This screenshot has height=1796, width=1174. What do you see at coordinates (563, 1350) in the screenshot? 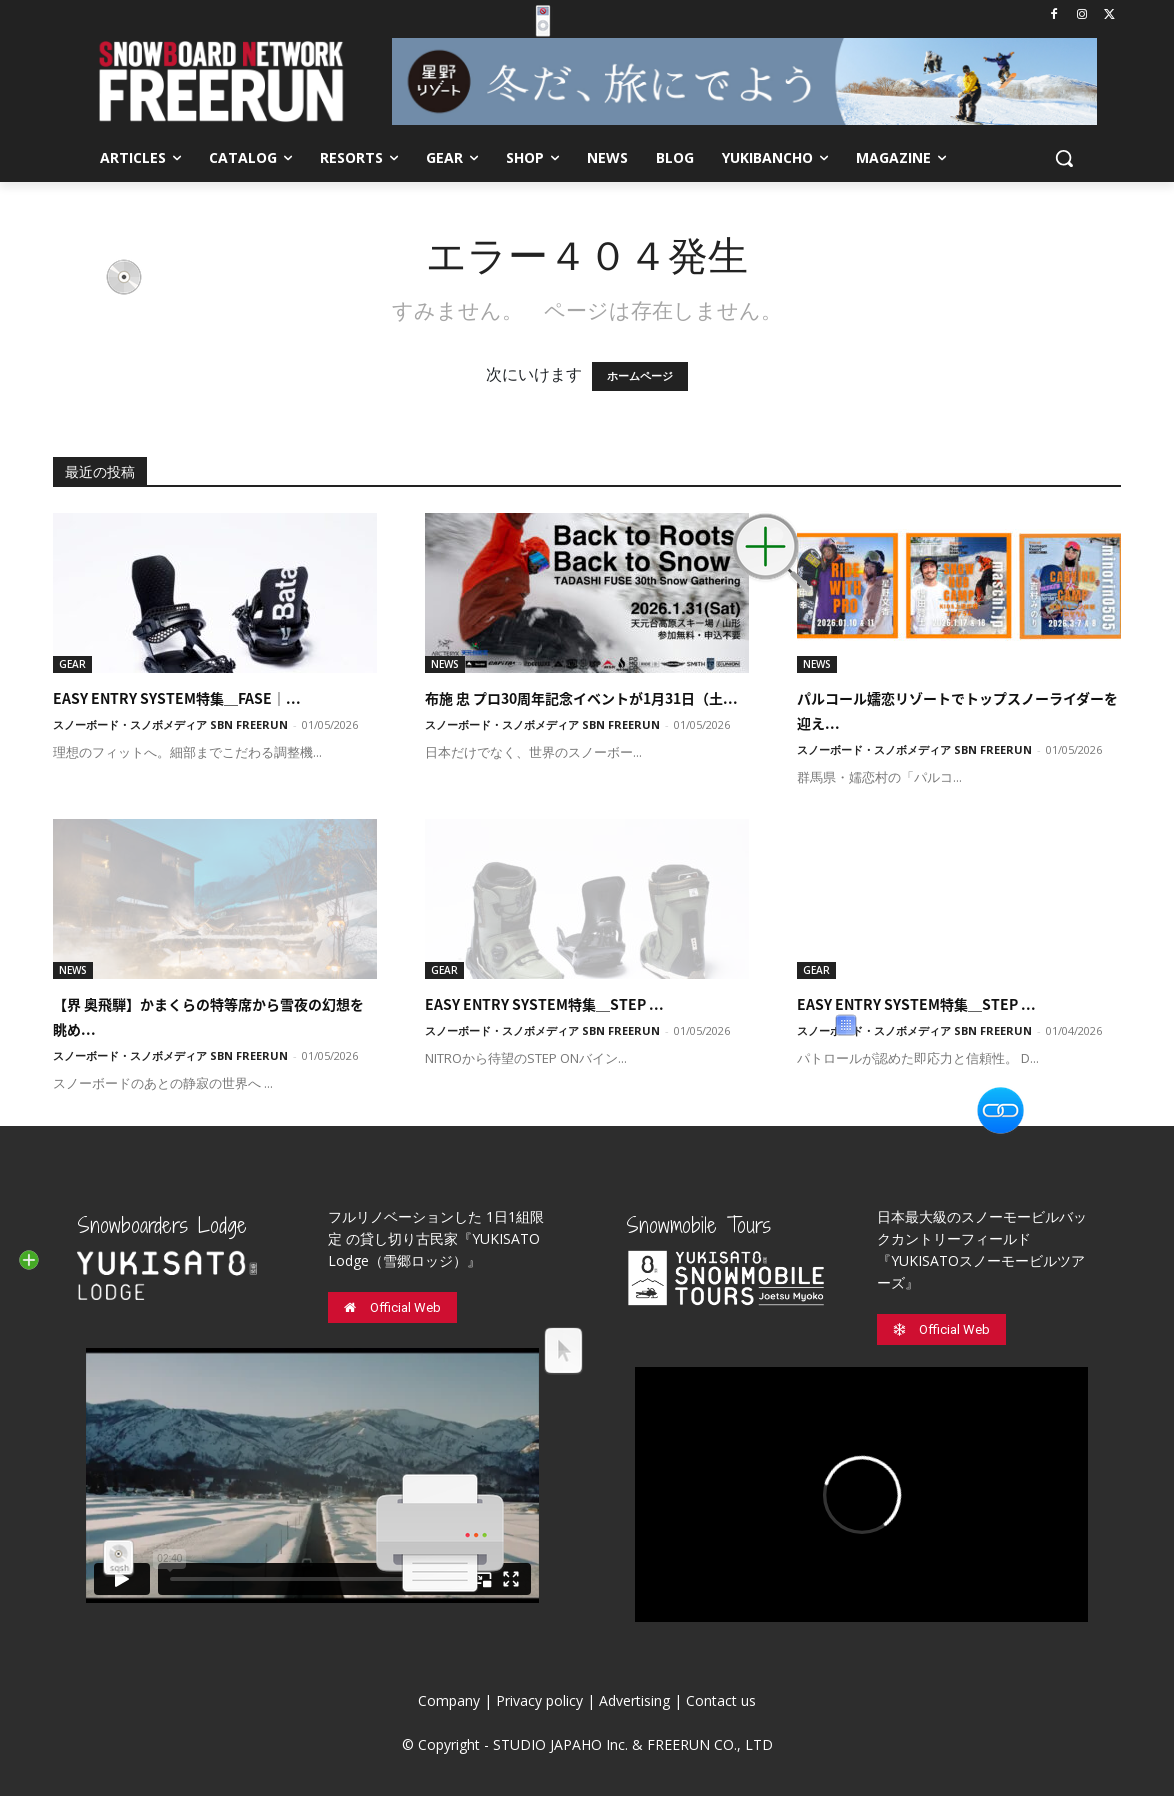
I see `cursor image file type` at bounding box center [563, 1350].